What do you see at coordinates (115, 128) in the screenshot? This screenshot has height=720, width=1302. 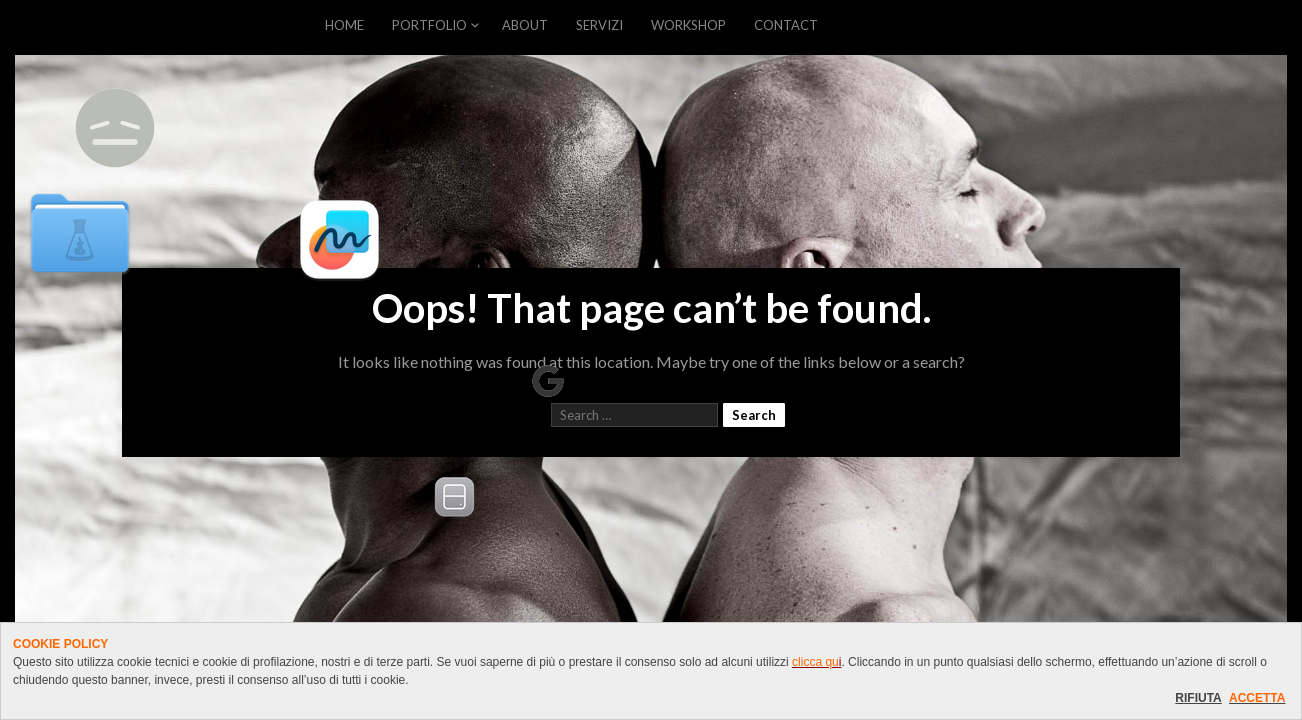 I see `indicates user is tired or exhausted` at bounding box center [115, 128].